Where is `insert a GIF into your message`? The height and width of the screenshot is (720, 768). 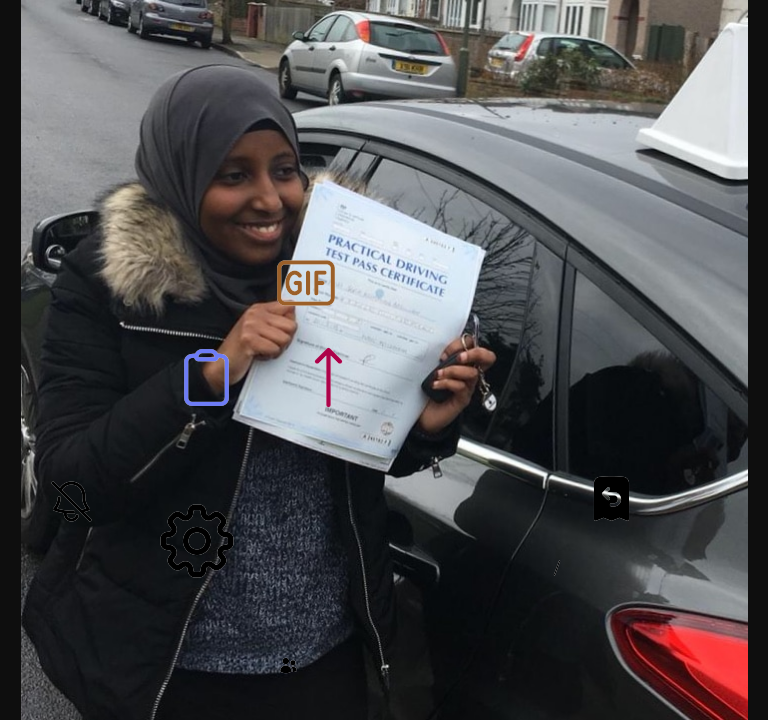
insert a GIF into your message is located at coordinates (306, 283).